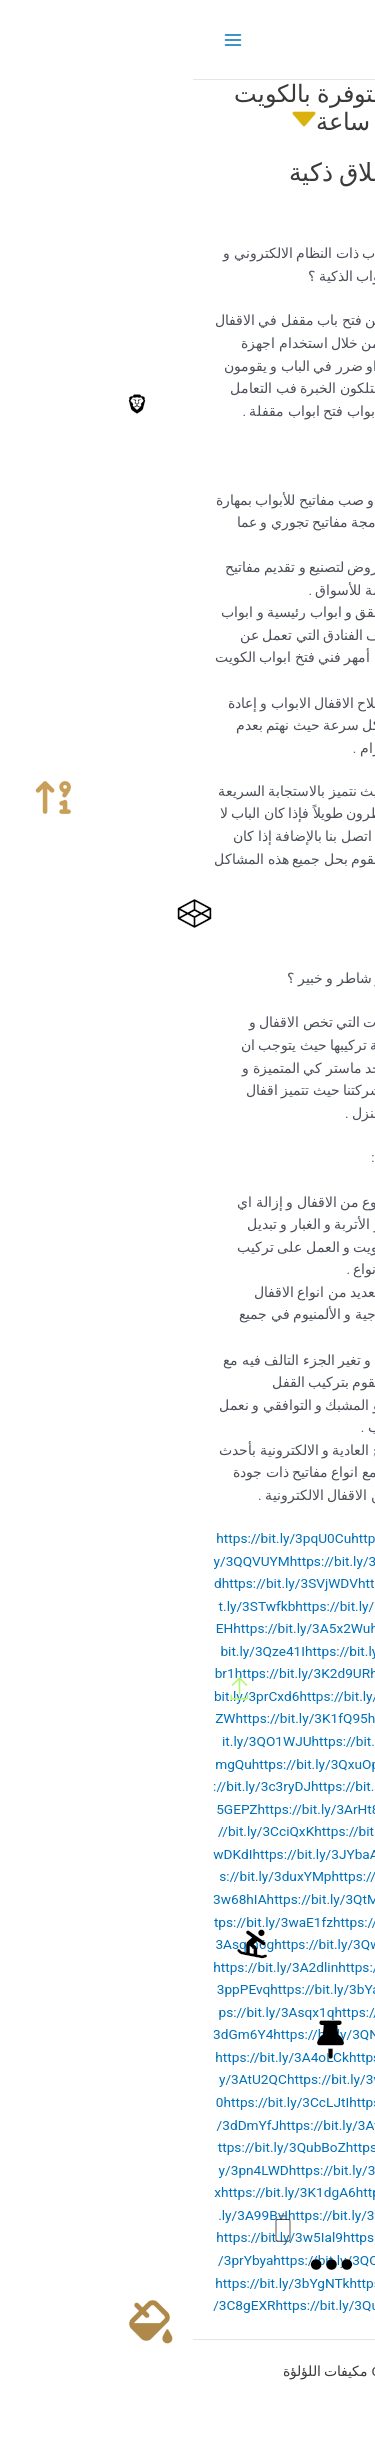  Describe the element at coordinates (331, 2264) in the screenshot. I see `open more options menu` at that location.